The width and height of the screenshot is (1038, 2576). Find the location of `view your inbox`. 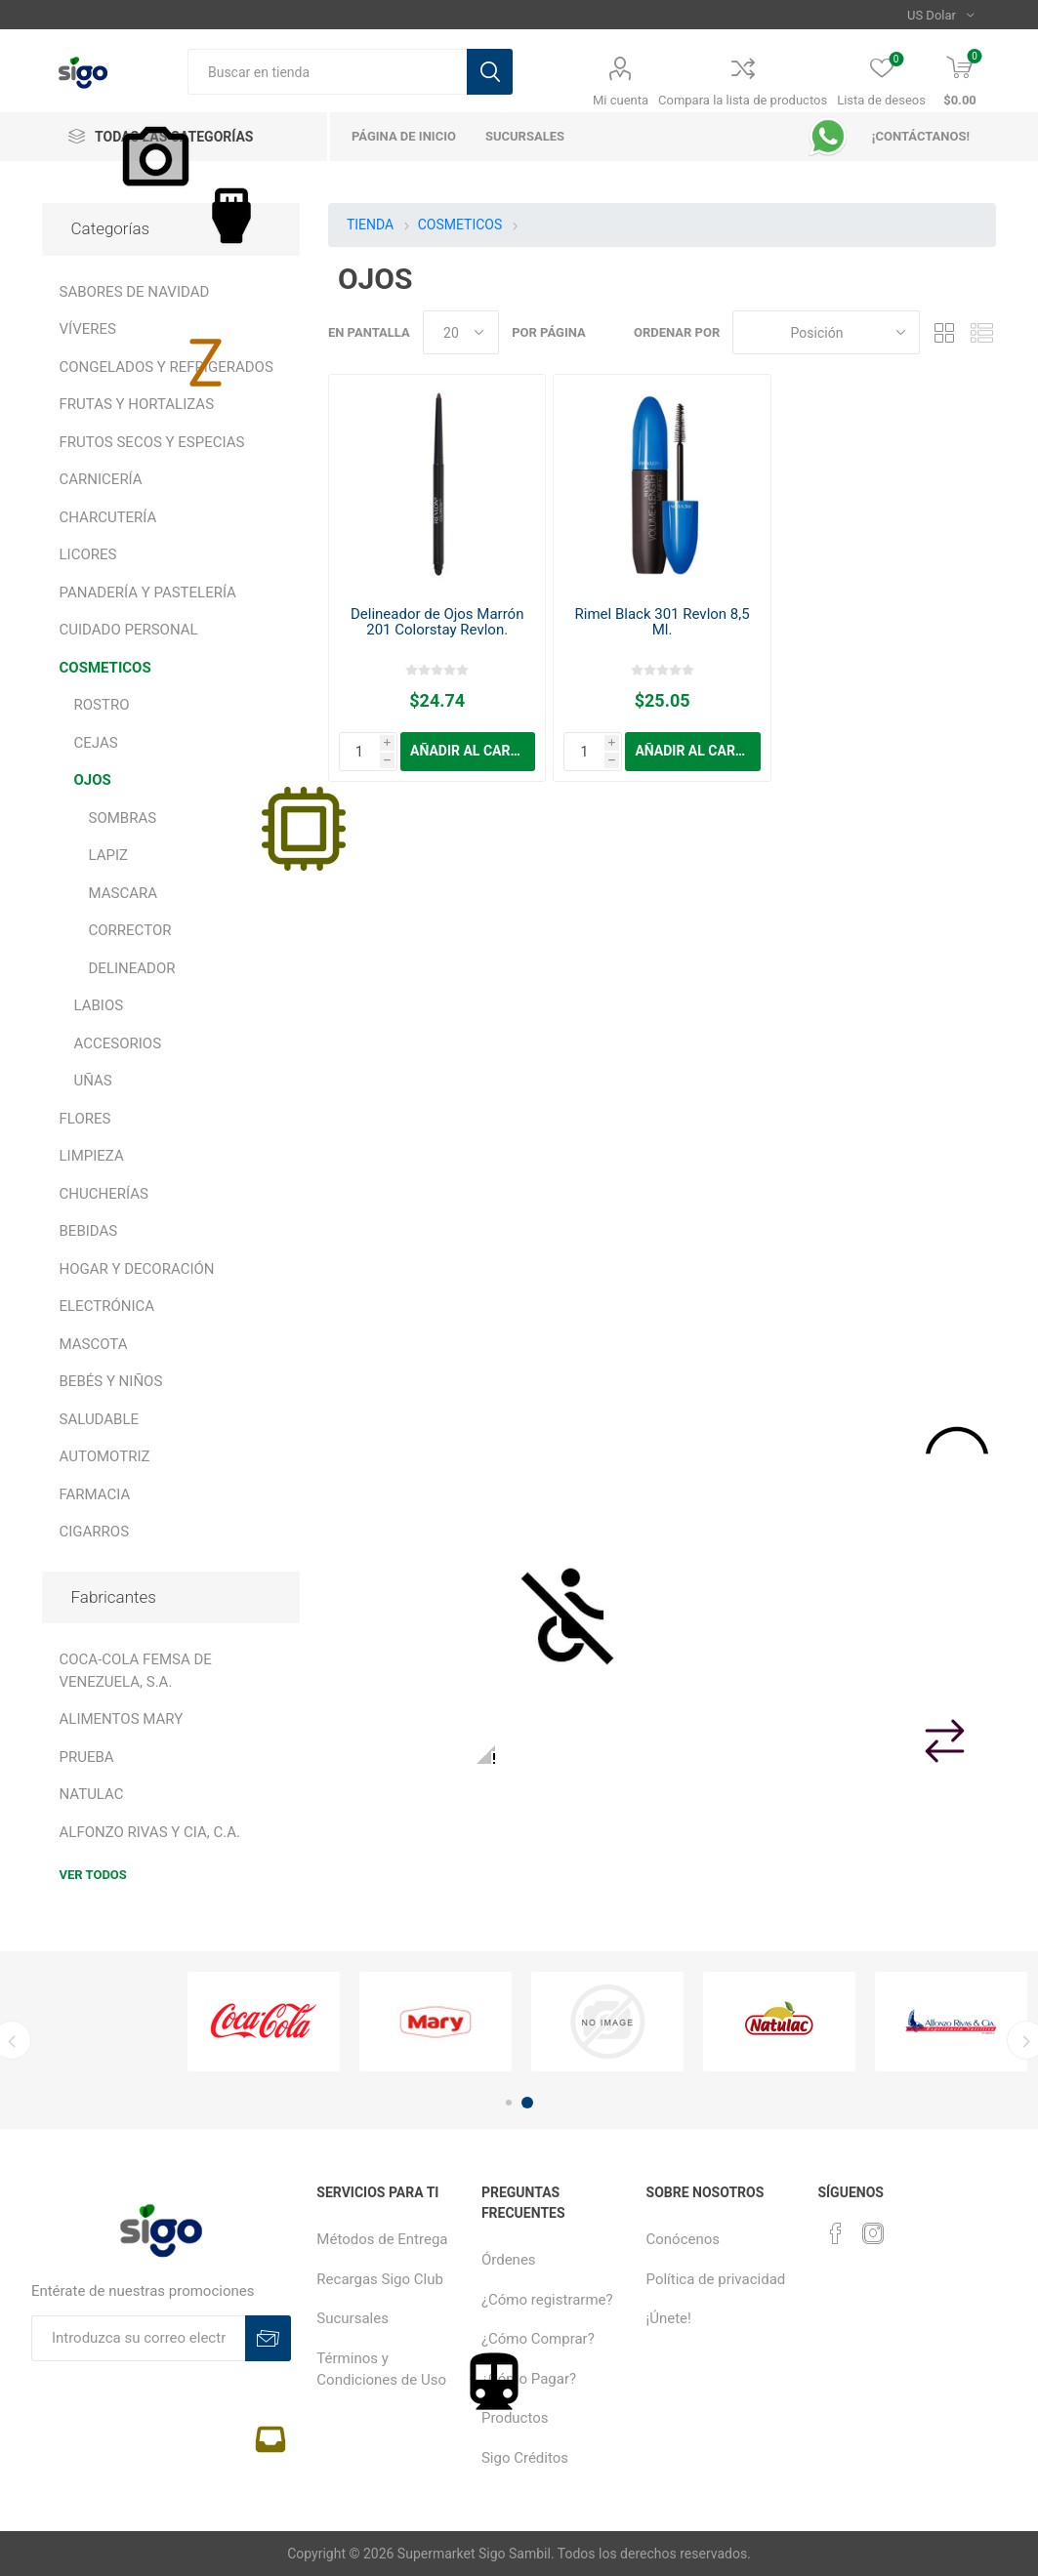

view your inbox is located at coordinates (270, 2439).